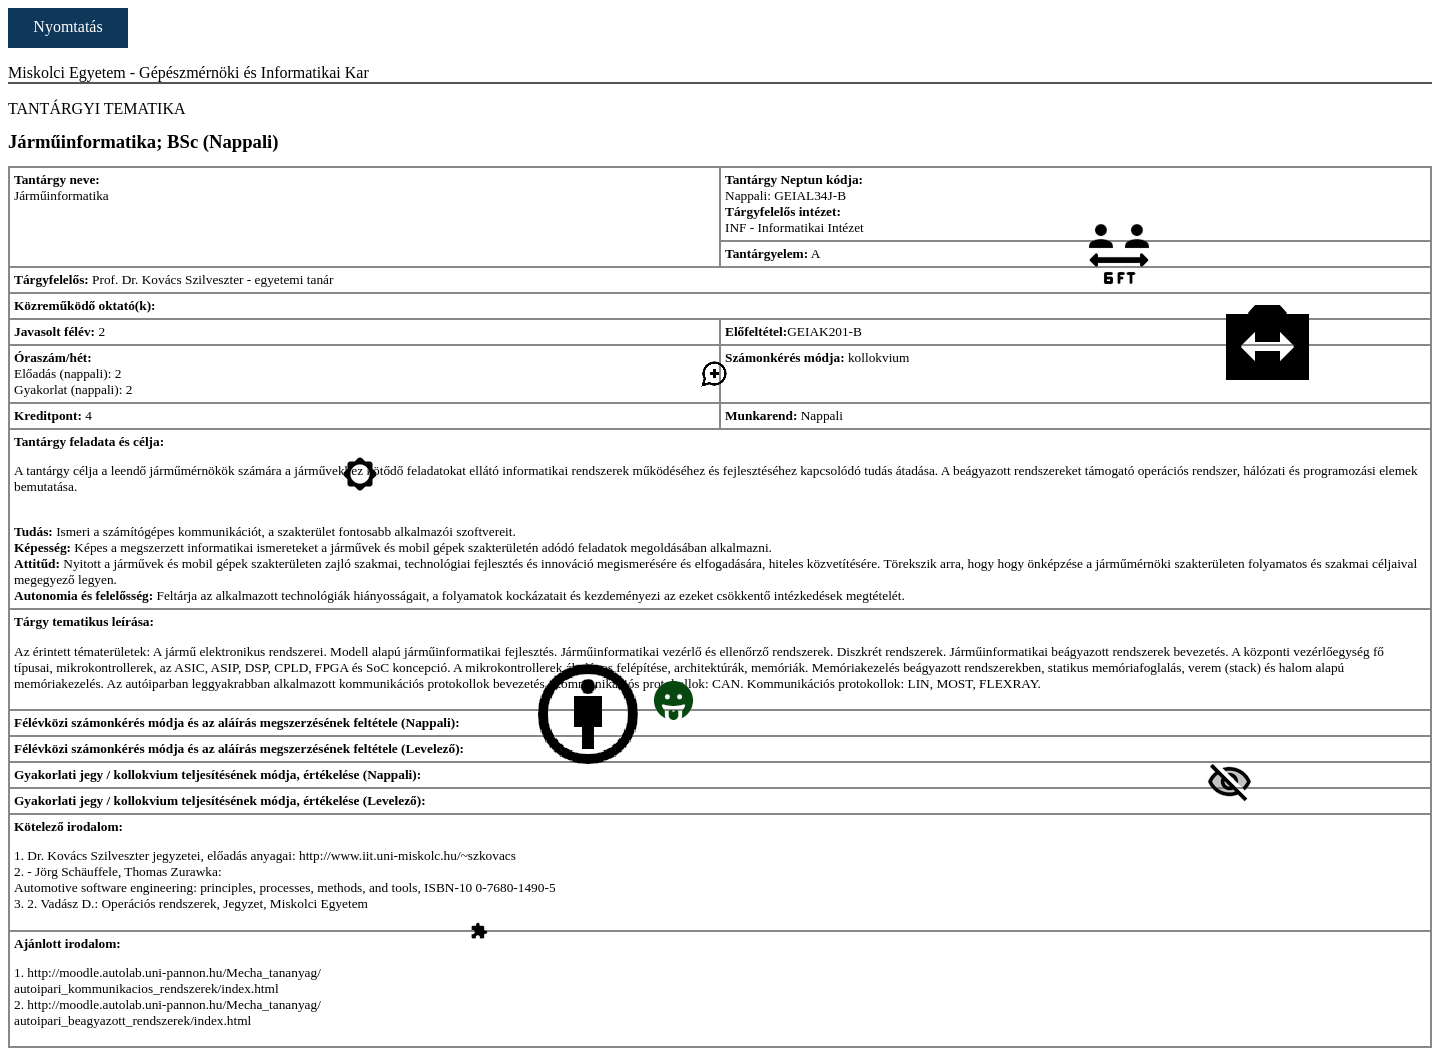 The height and width of the screenshot is (1056, 1440). What do you see at coordinates (479, 931) in the screenshot?
I see `access browser extensions` at bounding box center [479, 931].